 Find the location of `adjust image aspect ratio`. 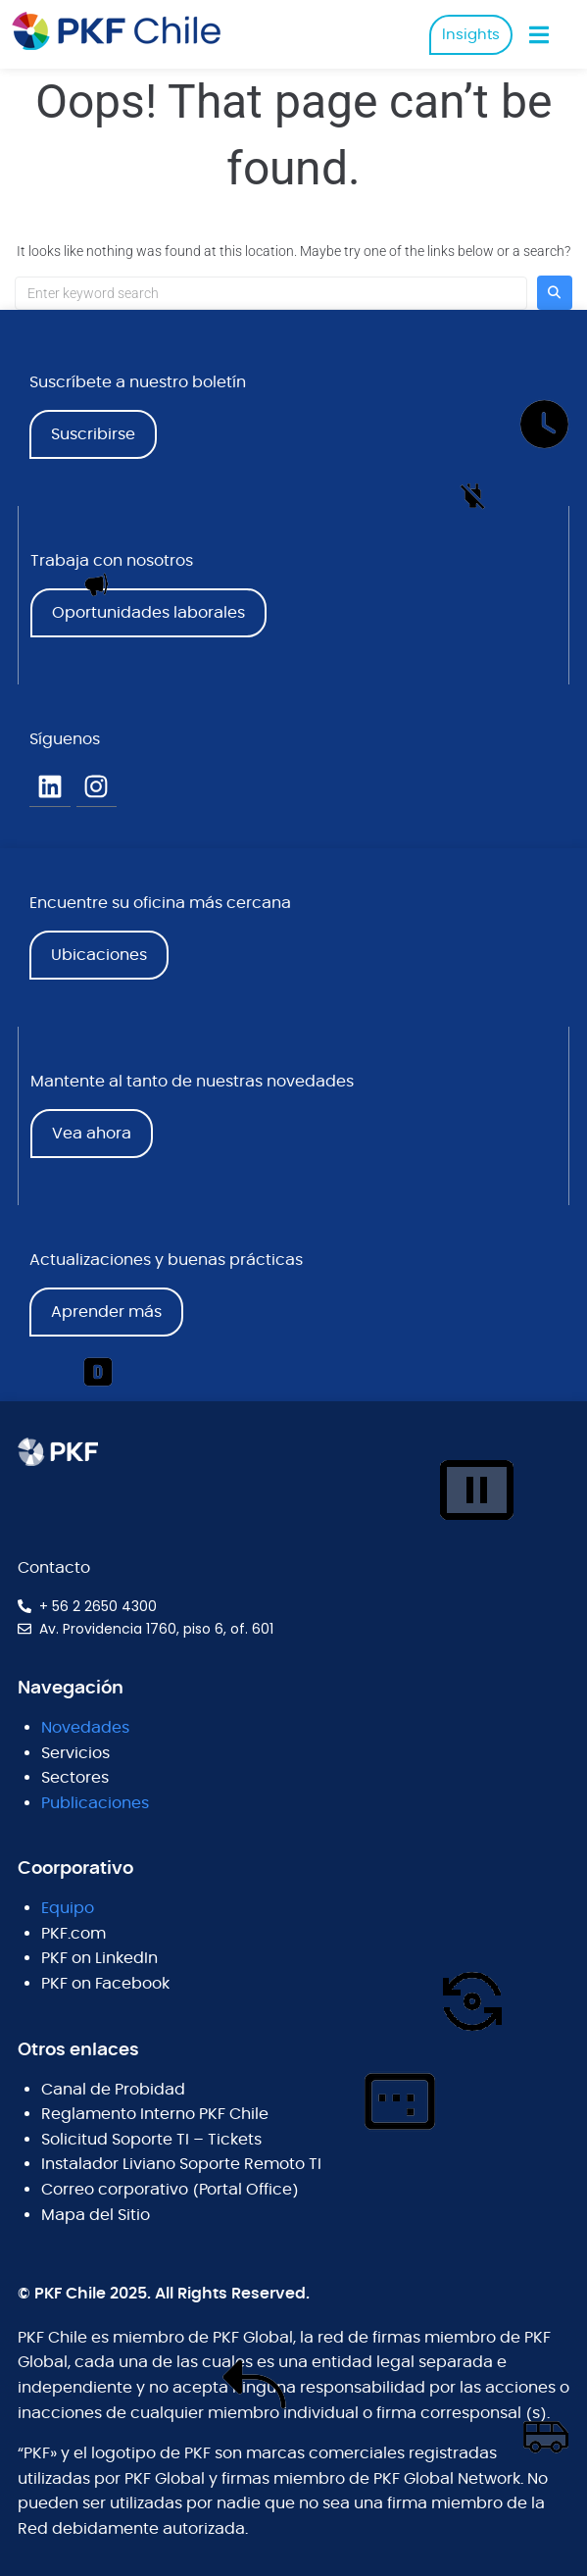

adjust image aspect ratio is located at coordinates (400, 2101).